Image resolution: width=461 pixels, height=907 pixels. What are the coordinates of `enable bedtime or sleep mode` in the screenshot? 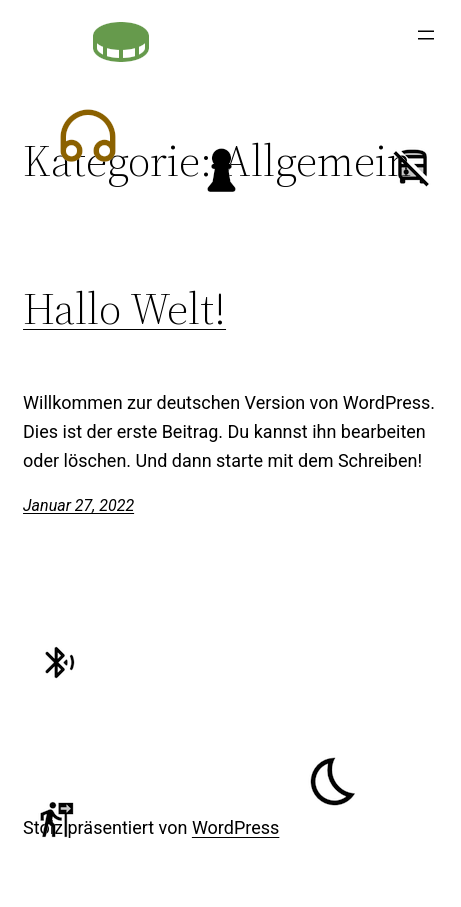 It's located at (334, 781).